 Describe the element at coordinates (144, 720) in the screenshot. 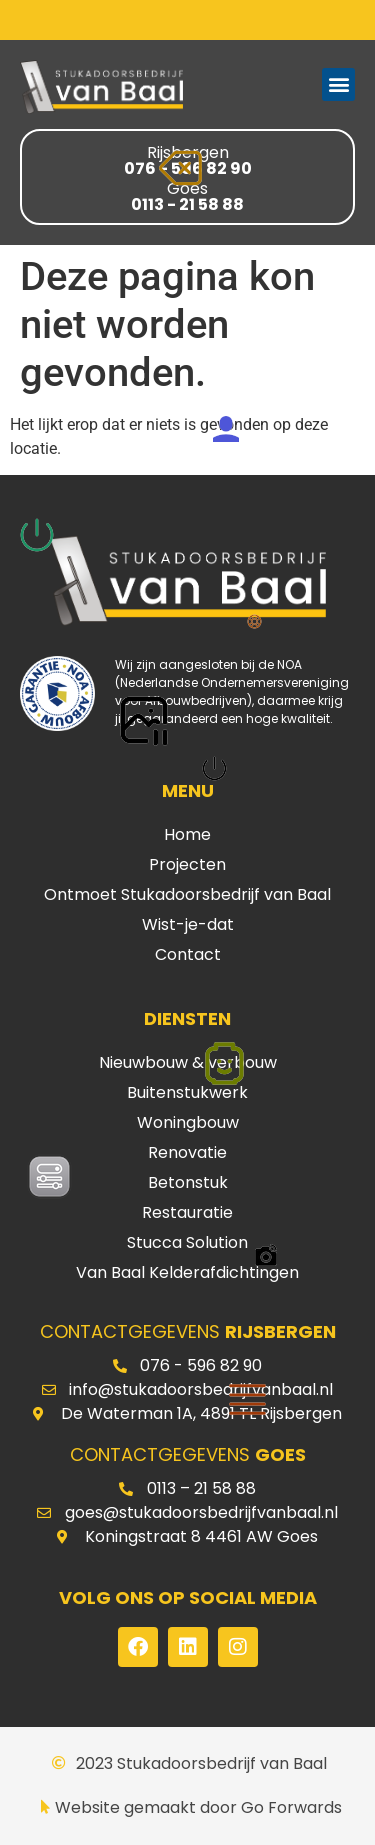

I see `pause photo slideshow or gallery playback` at that location.